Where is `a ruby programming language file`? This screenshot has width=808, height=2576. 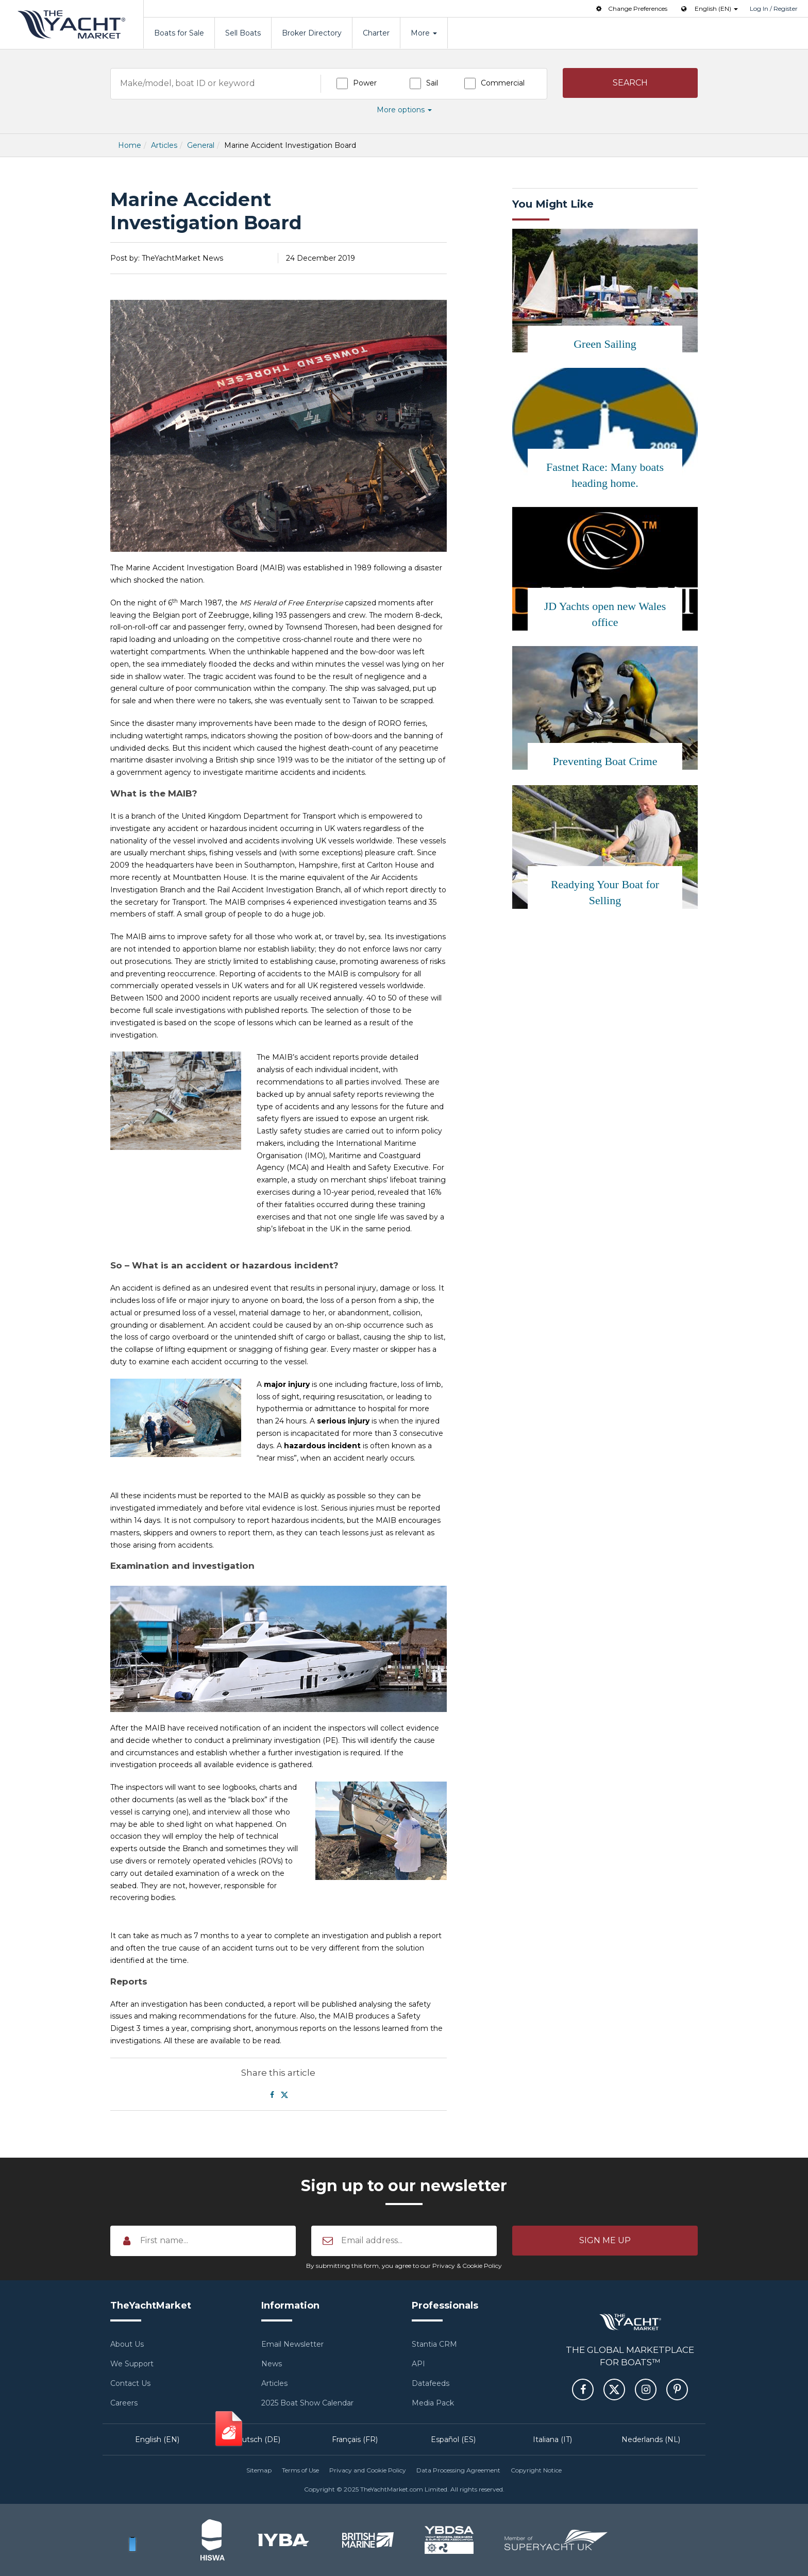 a ruby programming language file is located at coordinates (229, 2429).